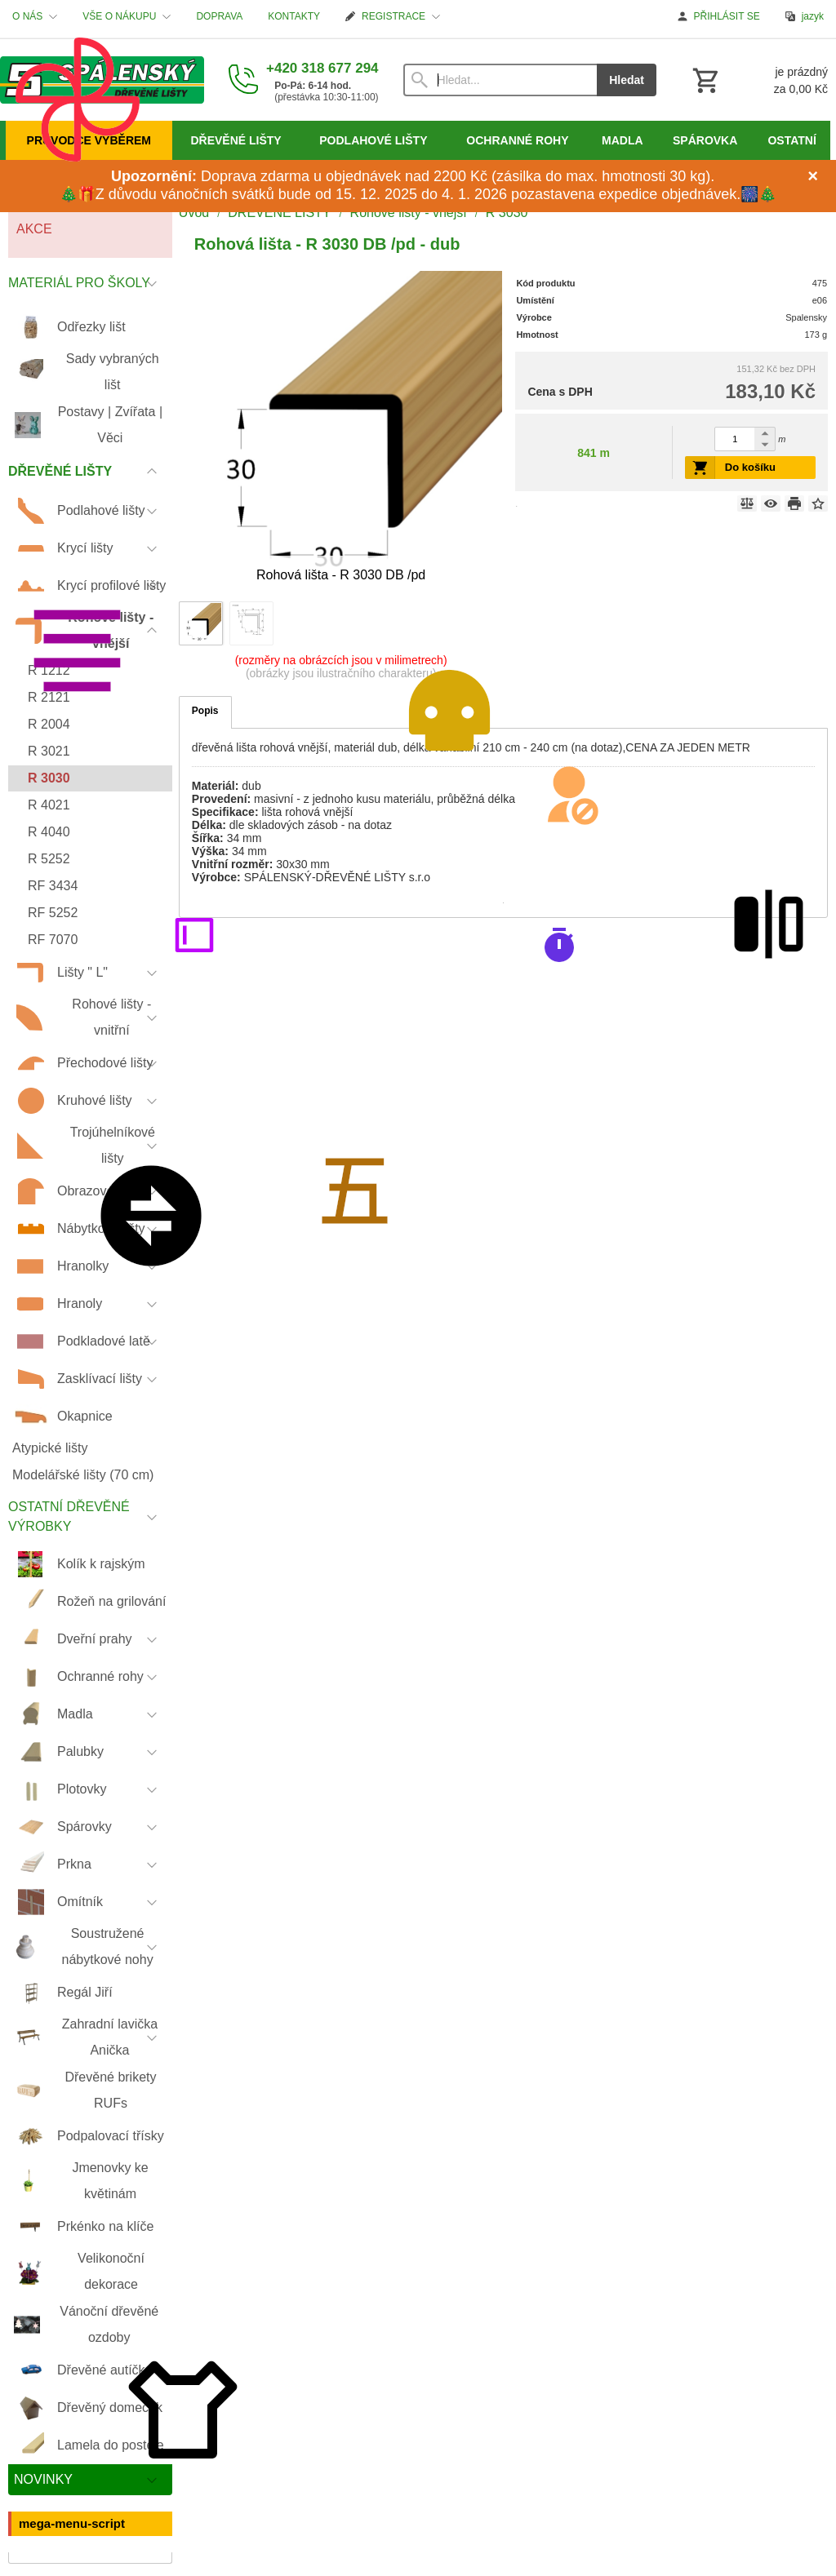 The height and width of the screenshot is (2576, 836). Describe the element at coordinates (768, 924) in the screenshot. I see `flip image horizontally` at that location.